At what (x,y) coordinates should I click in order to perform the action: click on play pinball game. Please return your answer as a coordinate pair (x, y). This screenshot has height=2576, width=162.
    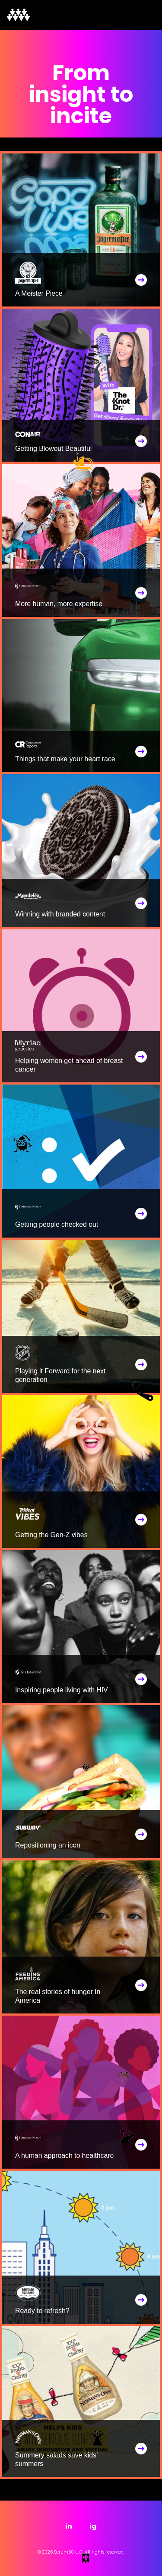
    Looking at the image, I should click on (143, 1391).